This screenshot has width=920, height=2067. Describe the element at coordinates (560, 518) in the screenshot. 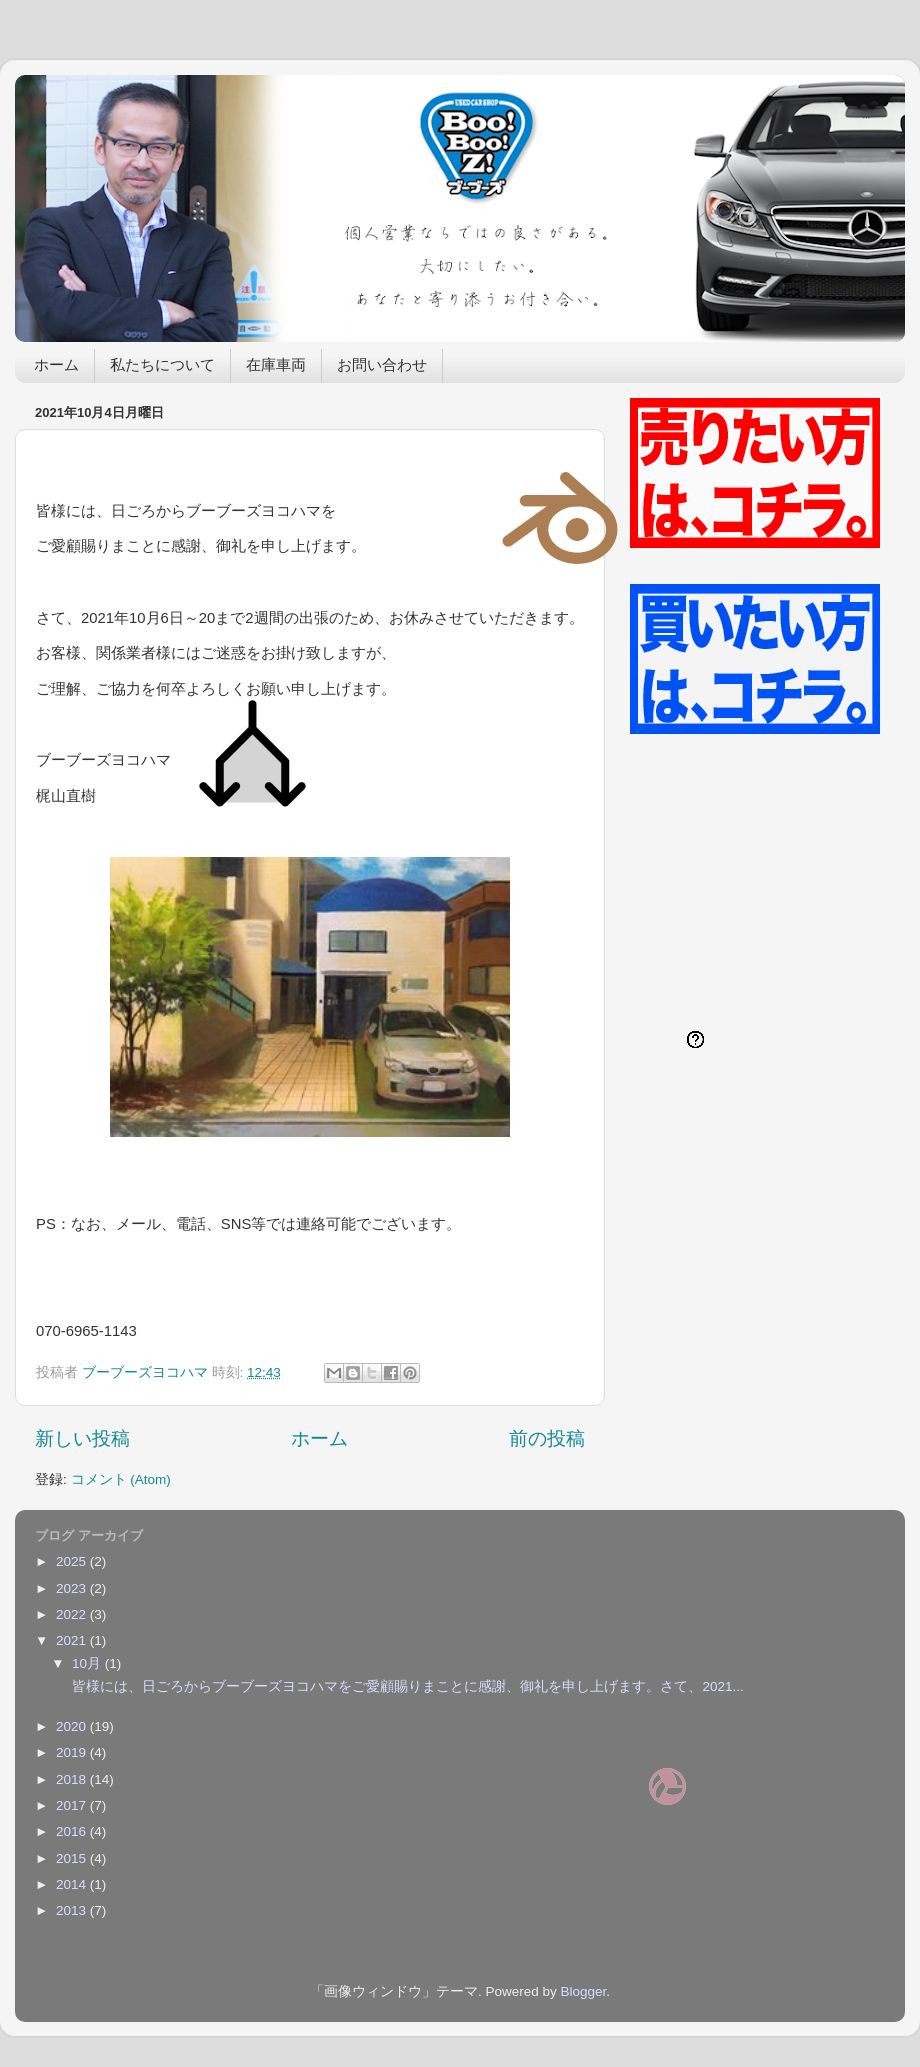

I see `open blender 3d modeling software` at that location.